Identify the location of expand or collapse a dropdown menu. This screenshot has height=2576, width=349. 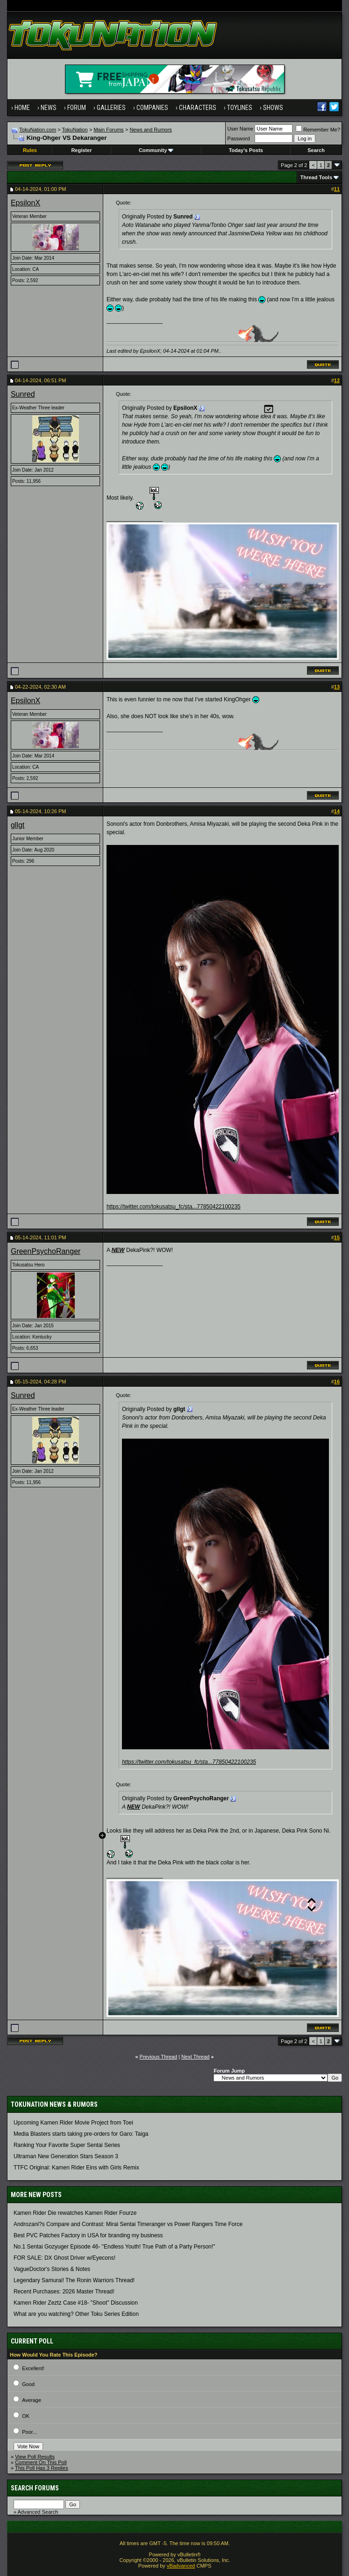
(312, 1905).